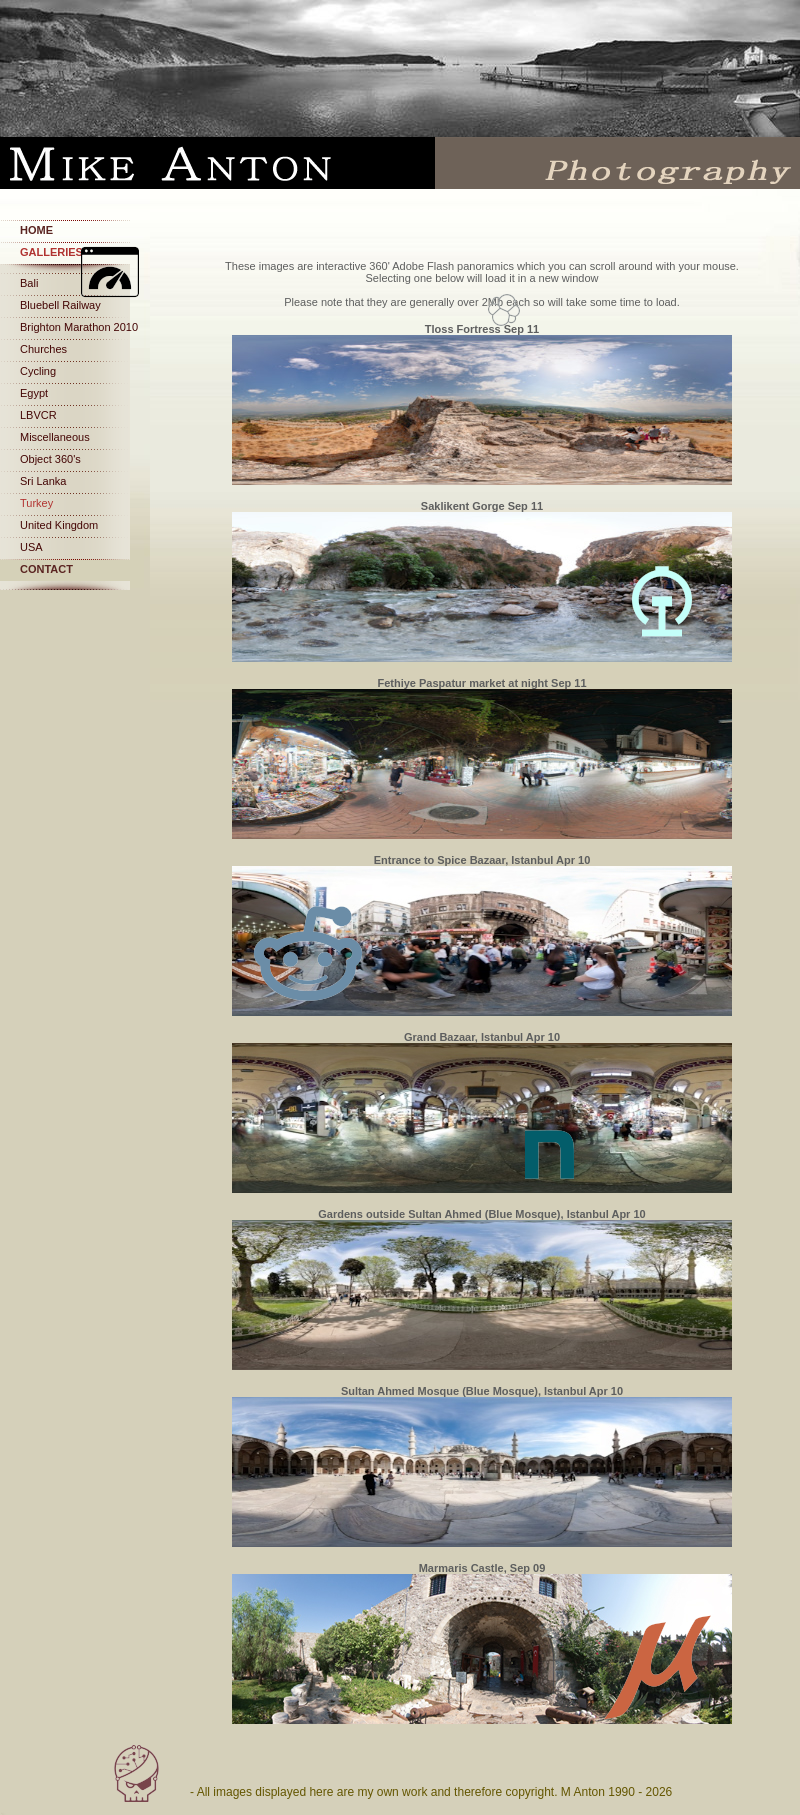 This screenshot has height=1815, width=800. I want to click on open the Note app, so click(549, 1154).